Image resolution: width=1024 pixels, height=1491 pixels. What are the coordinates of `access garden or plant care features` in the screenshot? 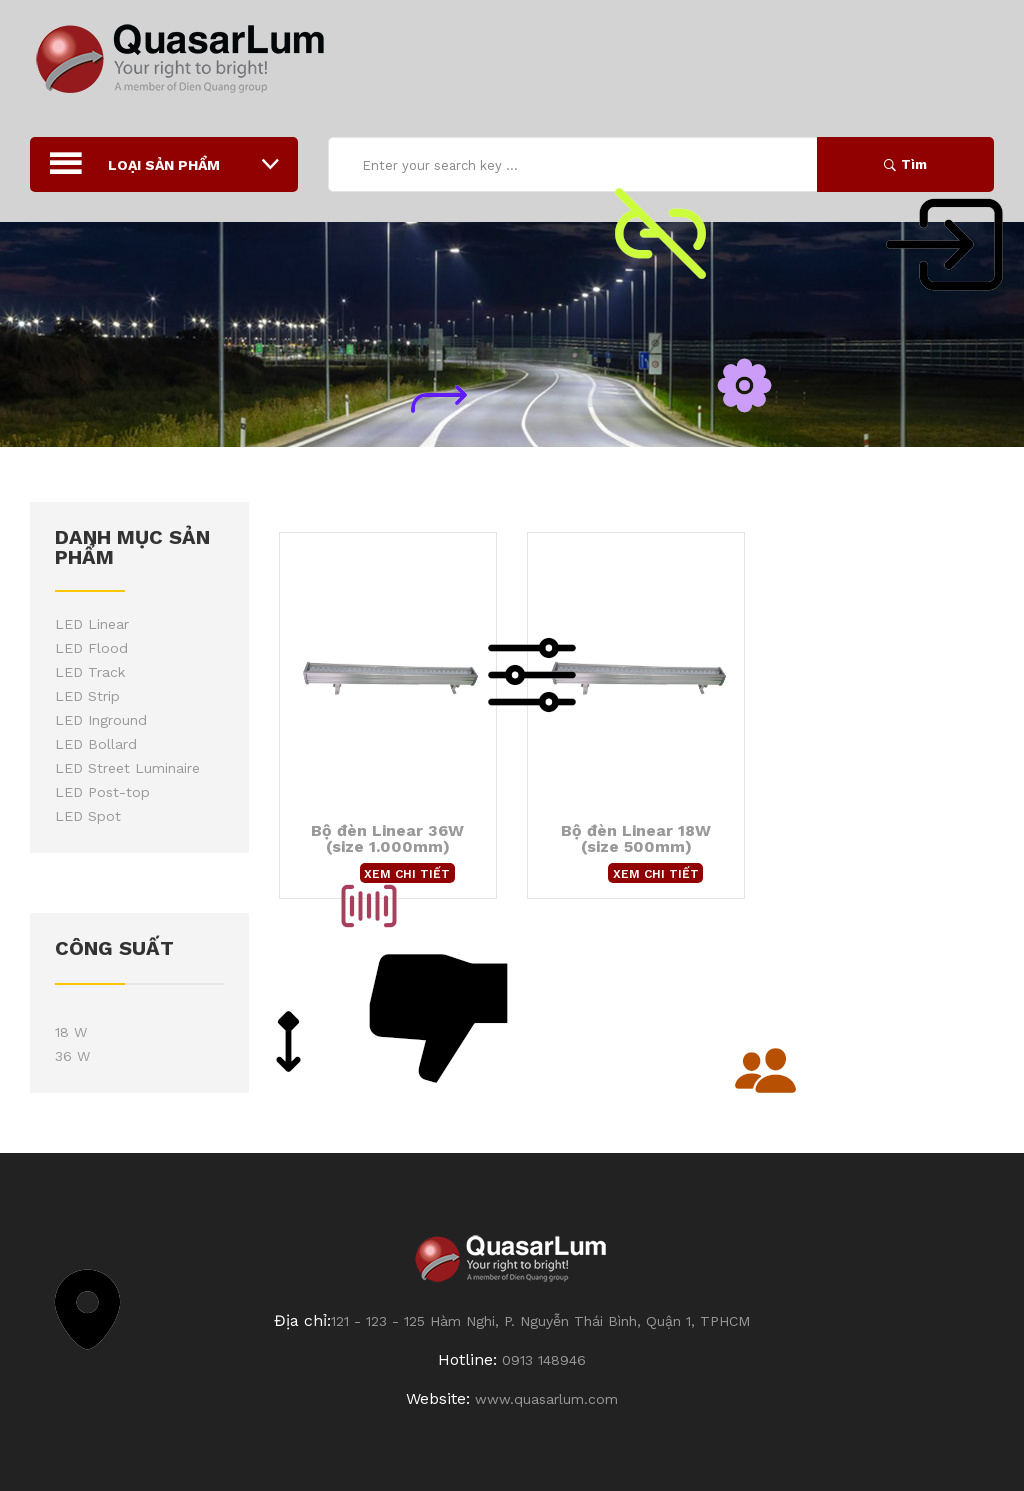 It's located at (744, 385).